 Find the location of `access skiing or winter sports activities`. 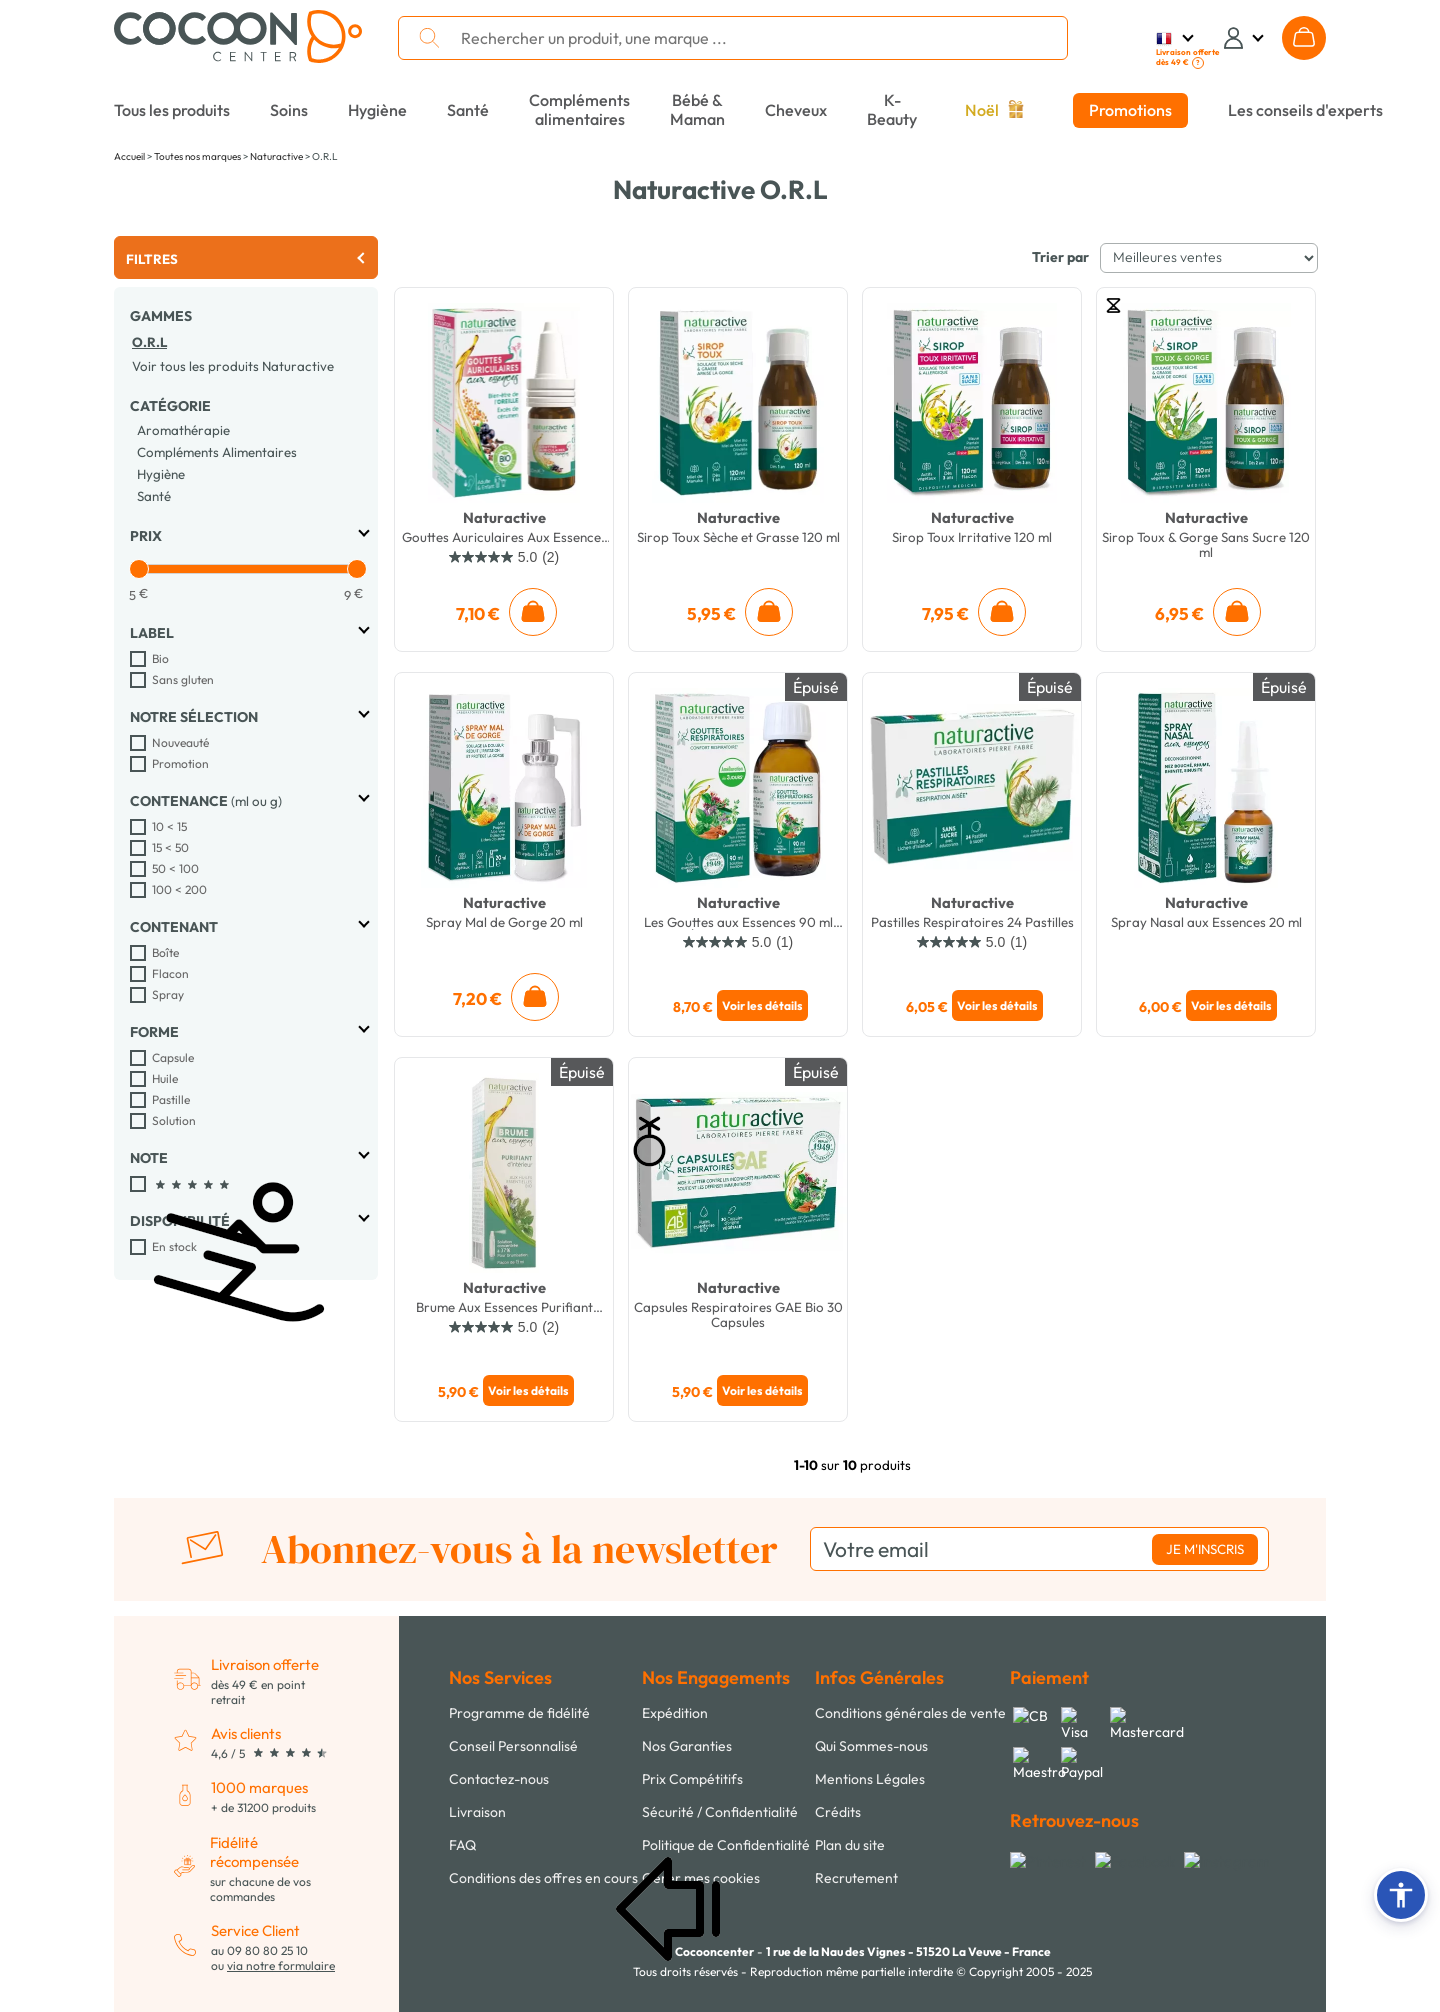

access skiing or winter sports activities is located at coordinates (239, 1255).